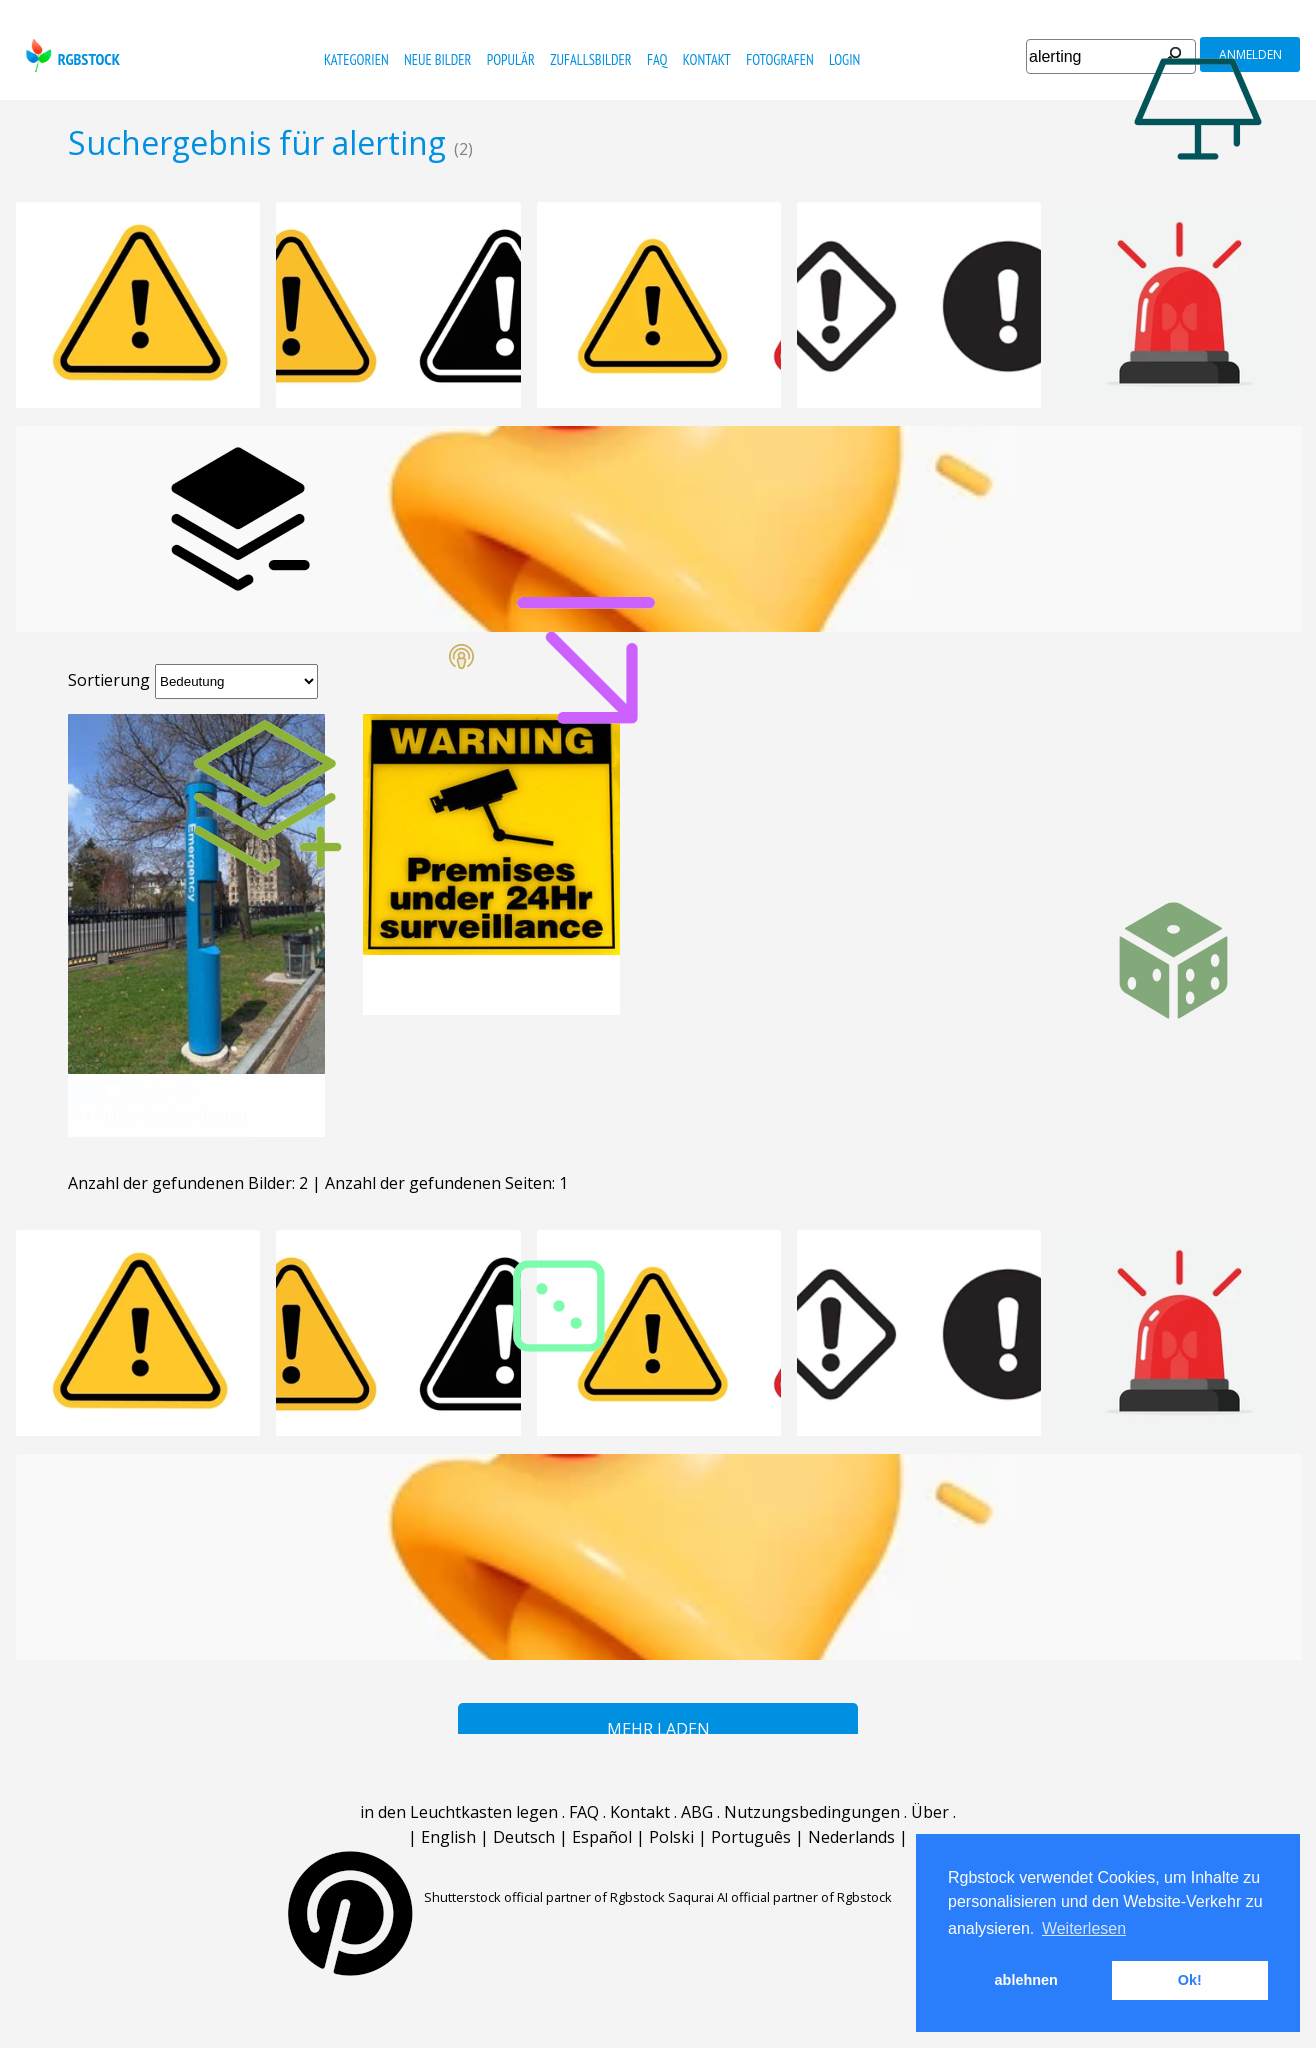 The image size is (1316, 2048). Describe the element at coordinates (461, 656) in the screenshot. I see `open Apple Podcasts app` at that location.